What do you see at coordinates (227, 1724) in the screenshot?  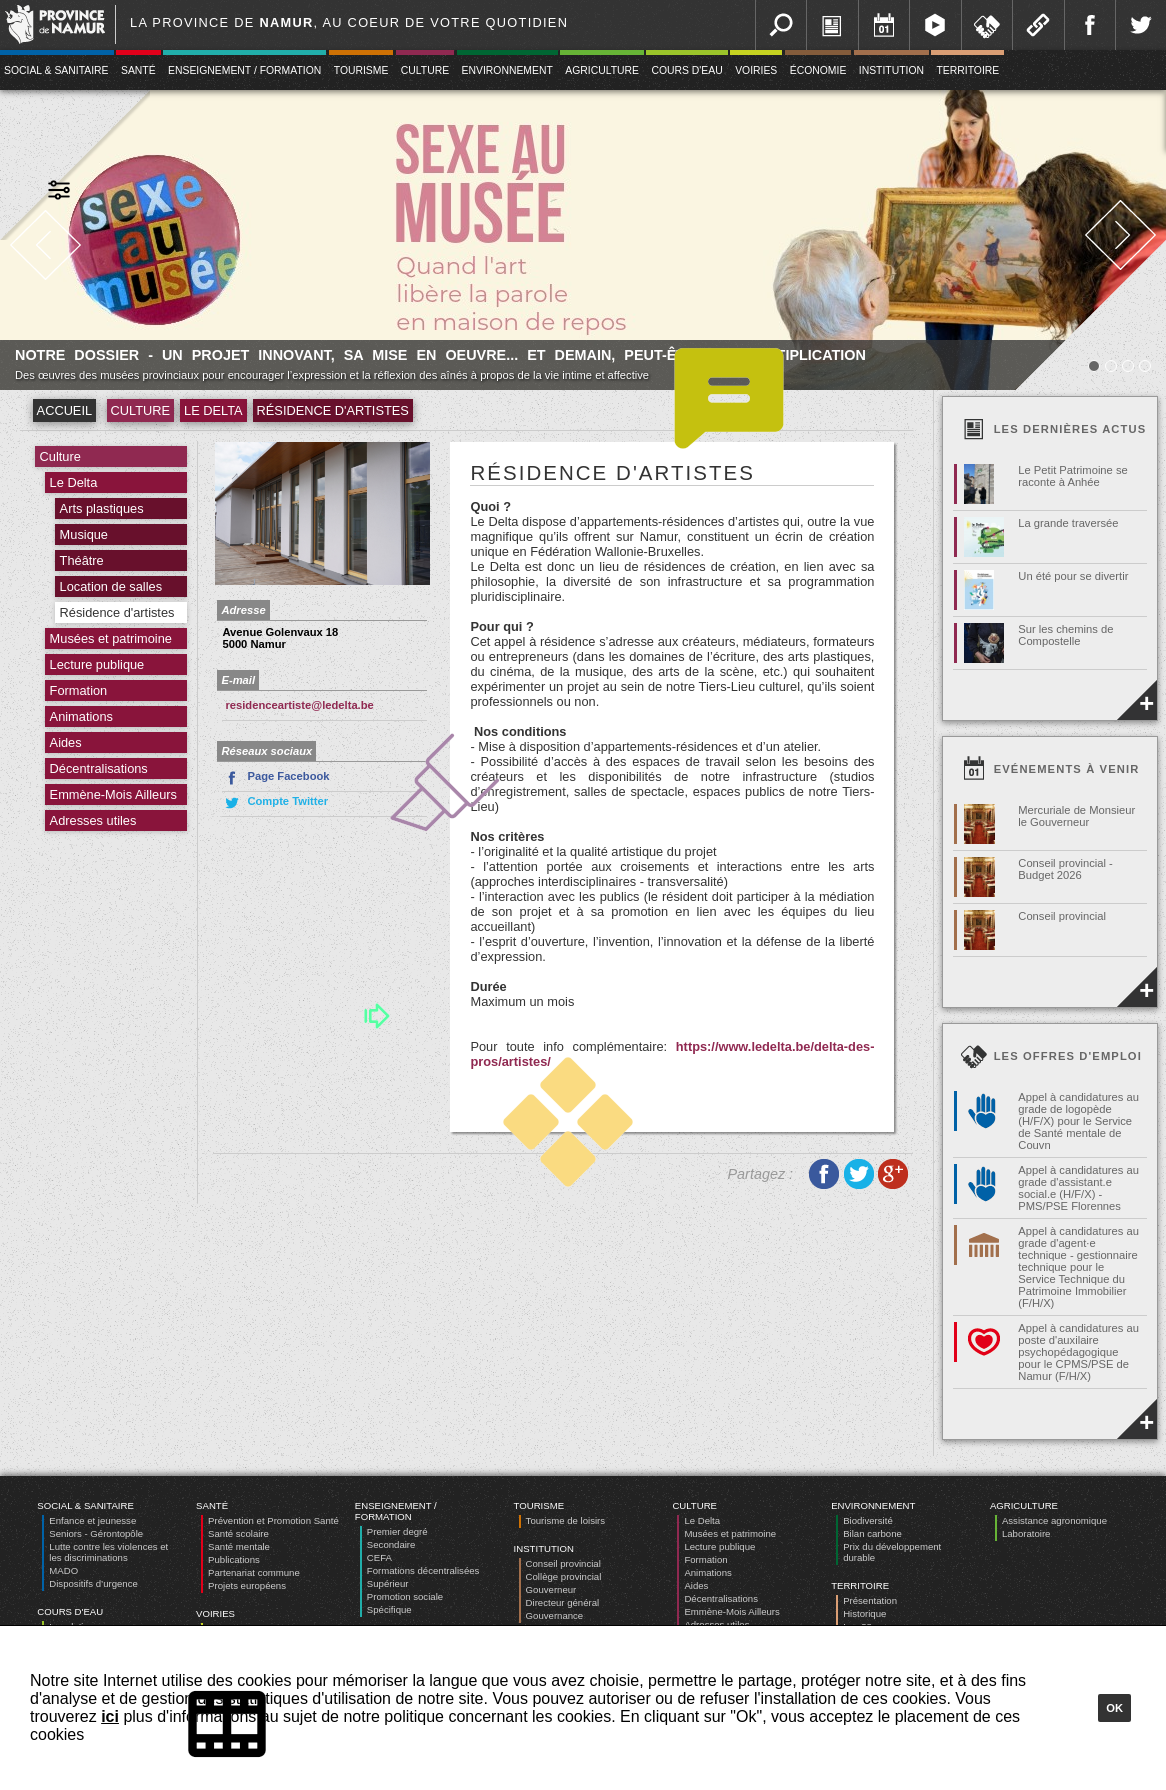 I see `view video or film content` at bounding box center [227, 1724].